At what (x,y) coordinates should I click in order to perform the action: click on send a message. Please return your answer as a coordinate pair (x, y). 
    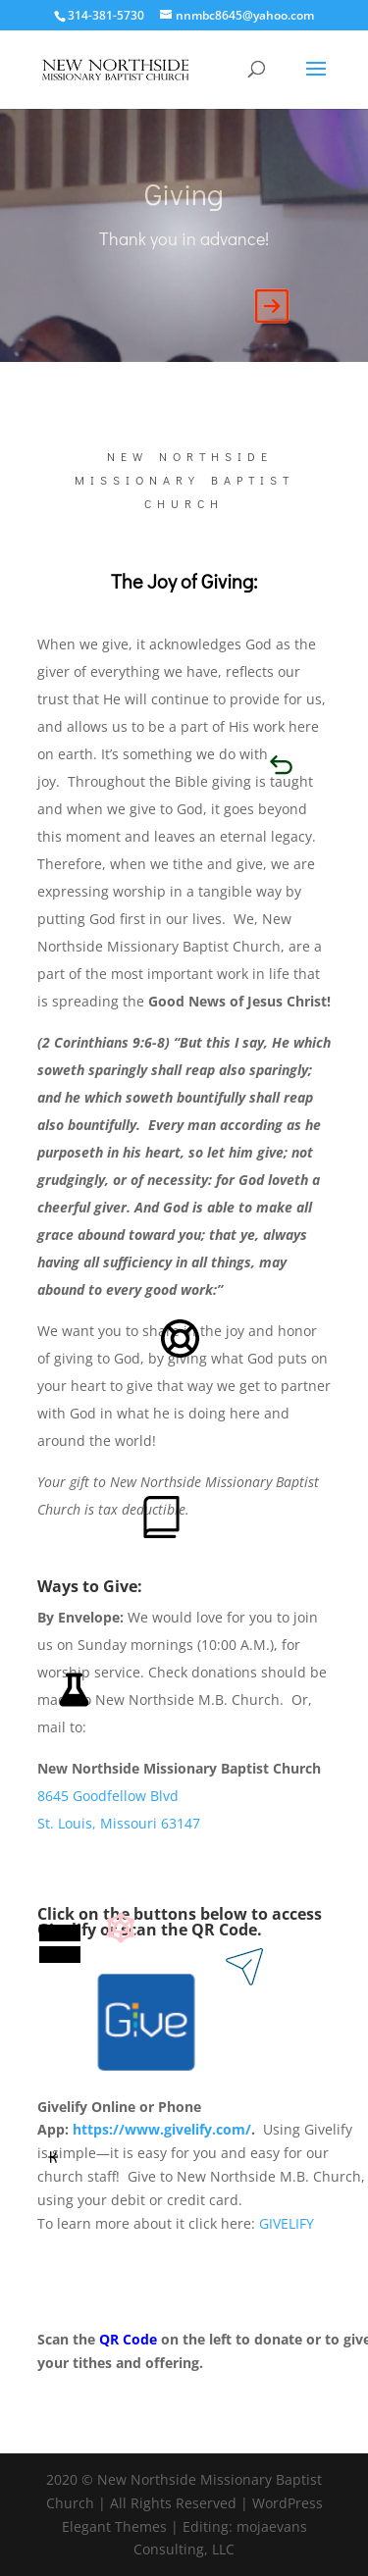
    Looking at the image, I should click on (245, 1965).